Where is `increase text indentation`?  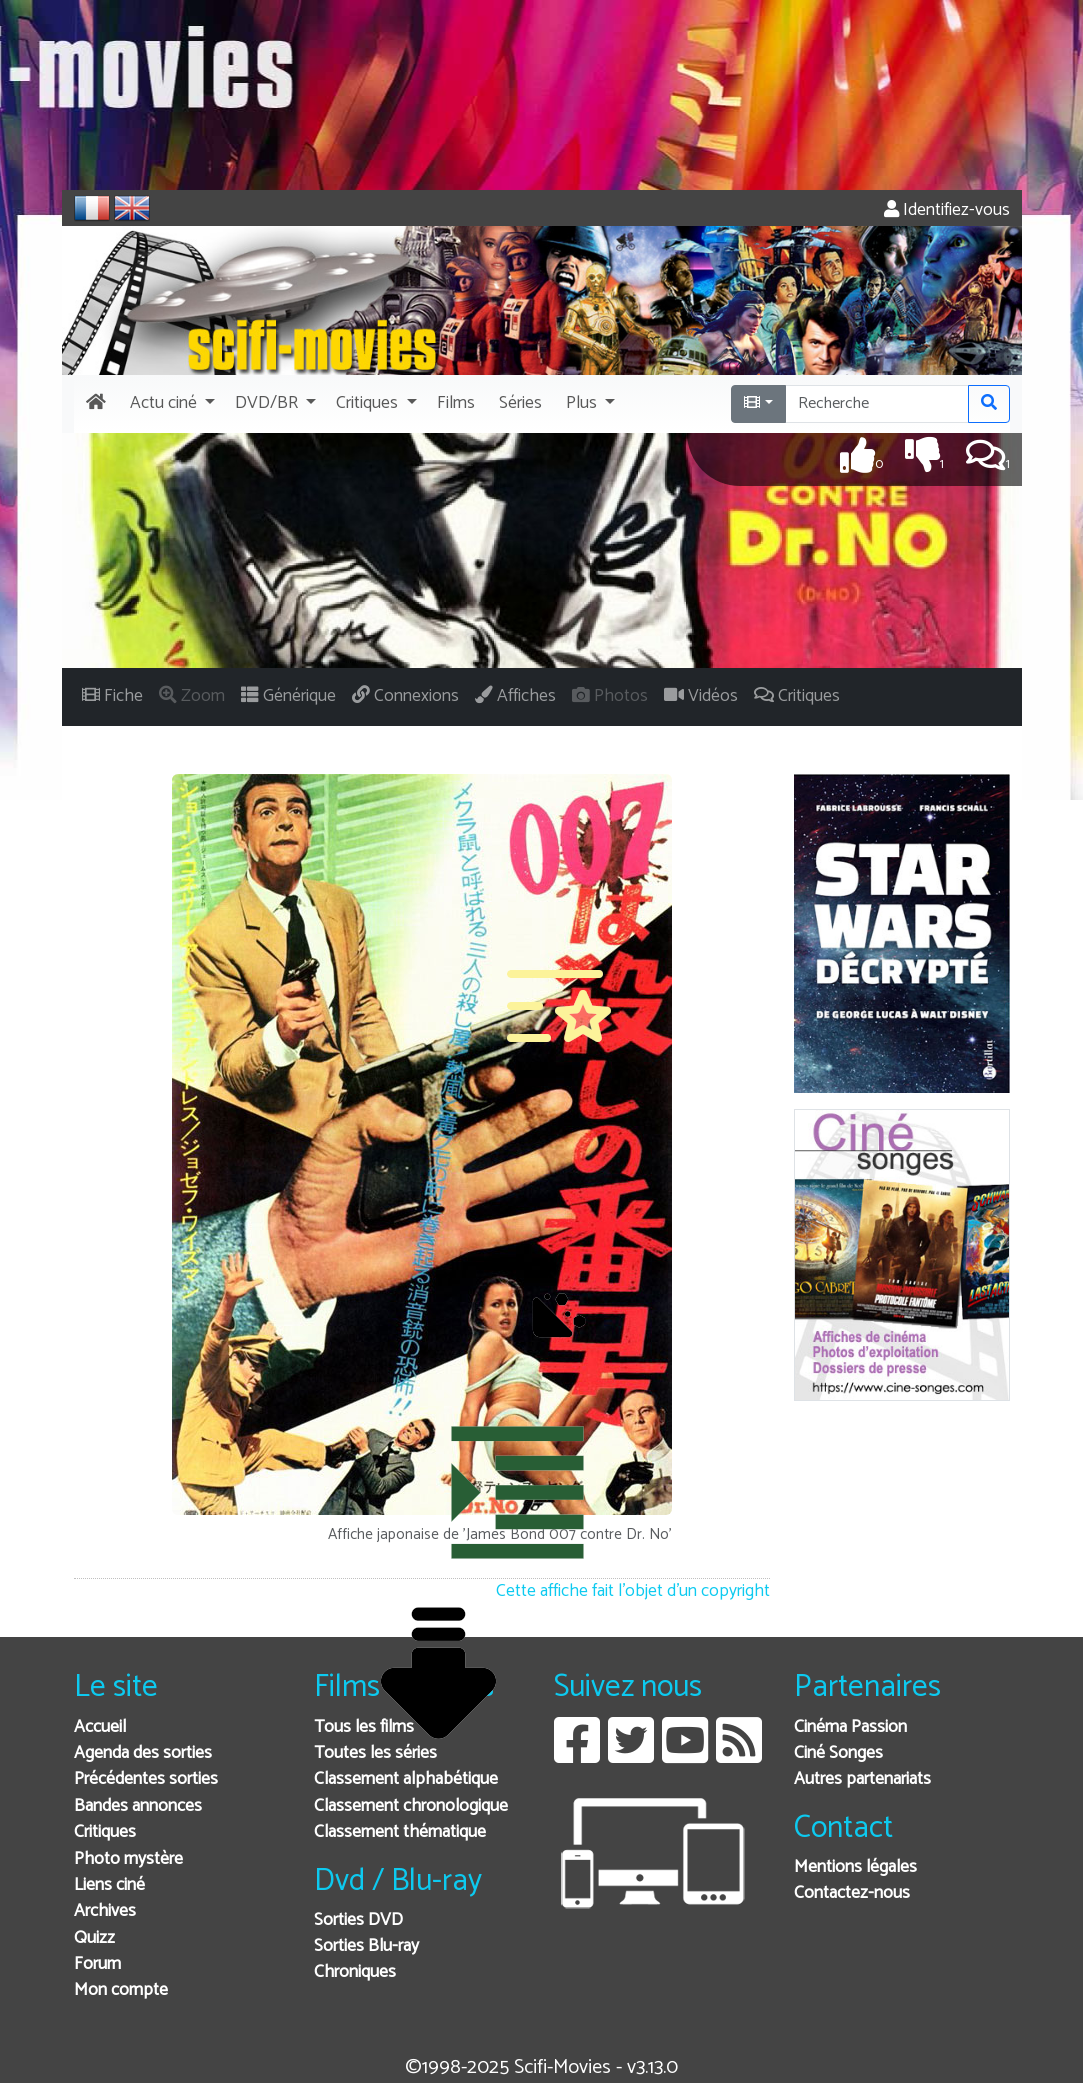 increase text indentation is located at coordinates (517, 1492).